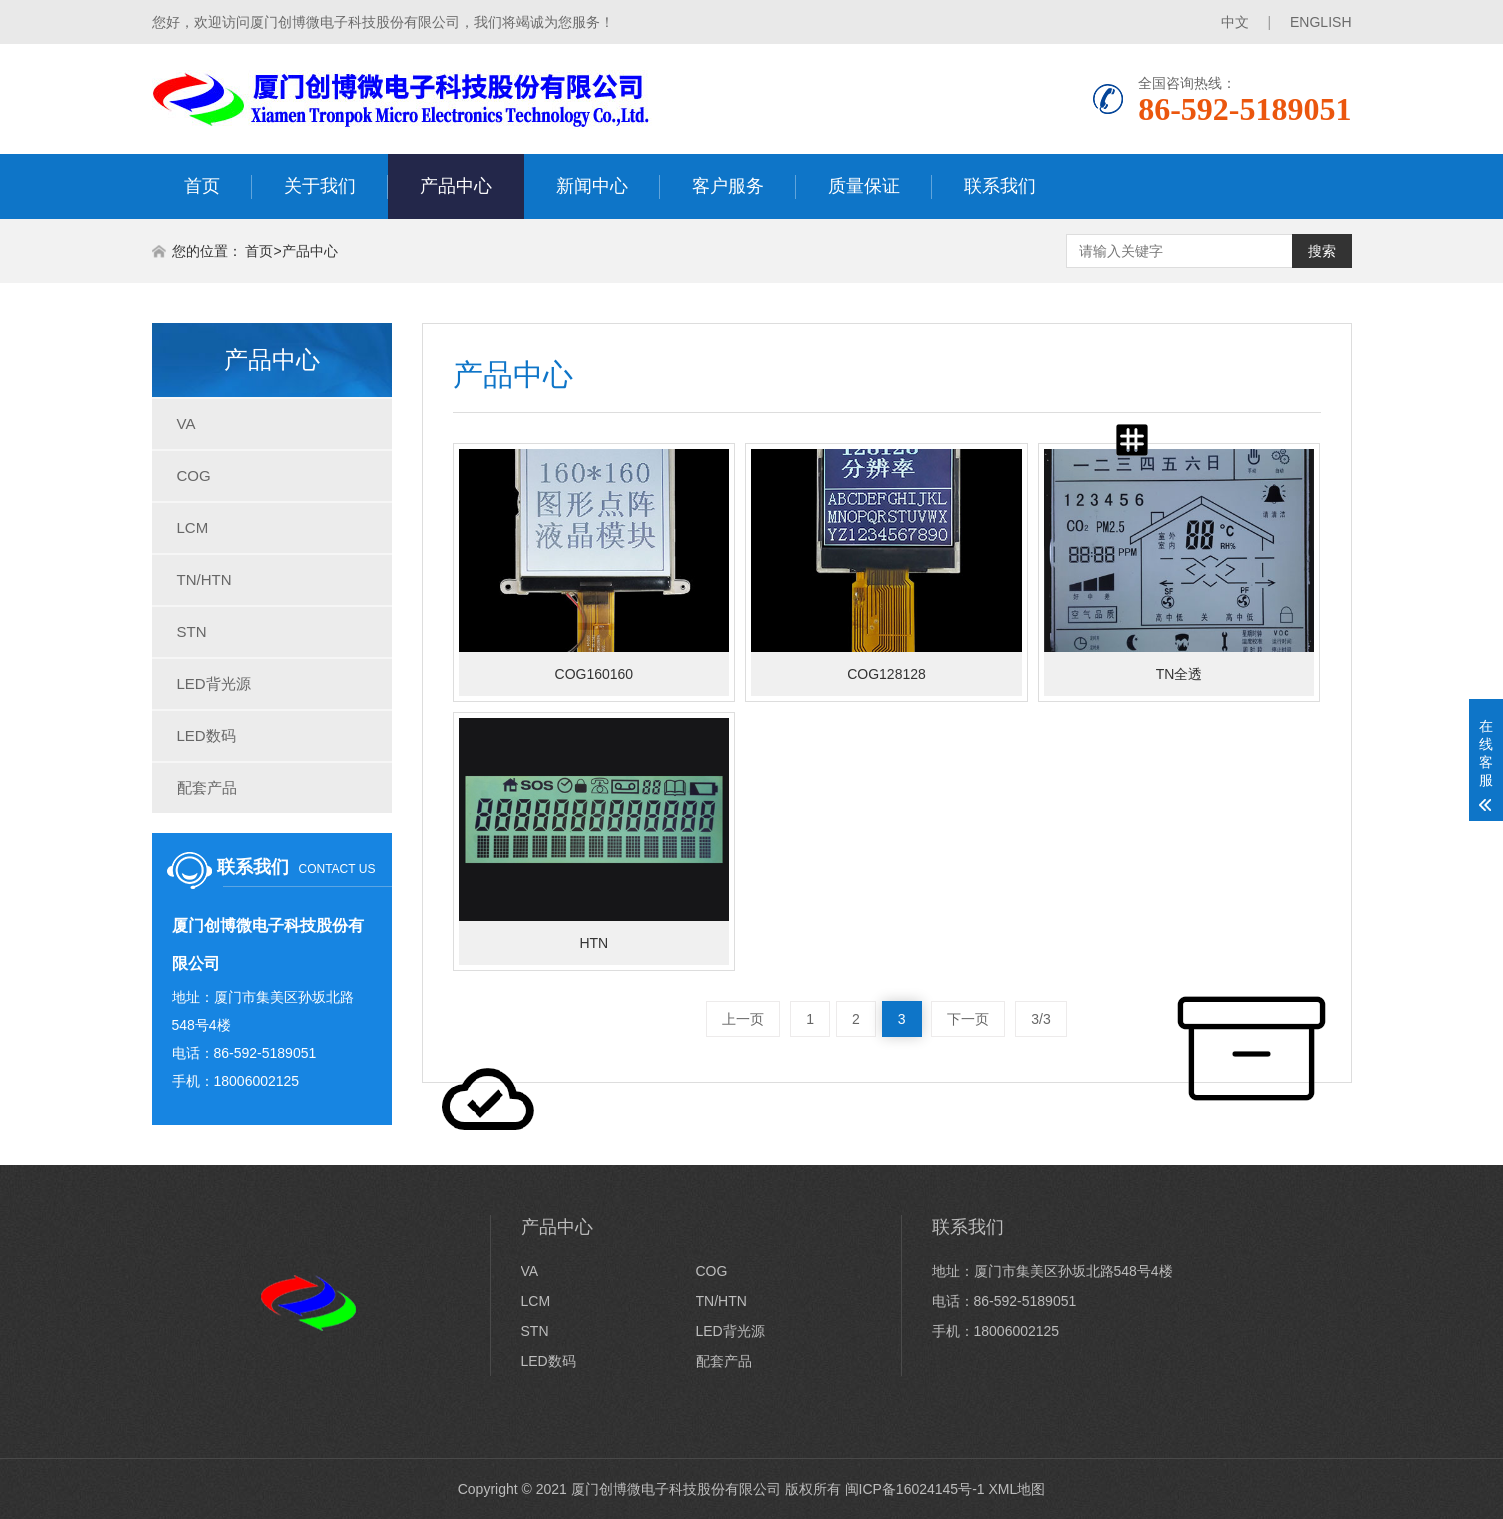 This screenshot has height=1519, width=1503. Describe the element at coordinates (1132, 440) in the screenshot. I see `add or browse hashtags` at that location.